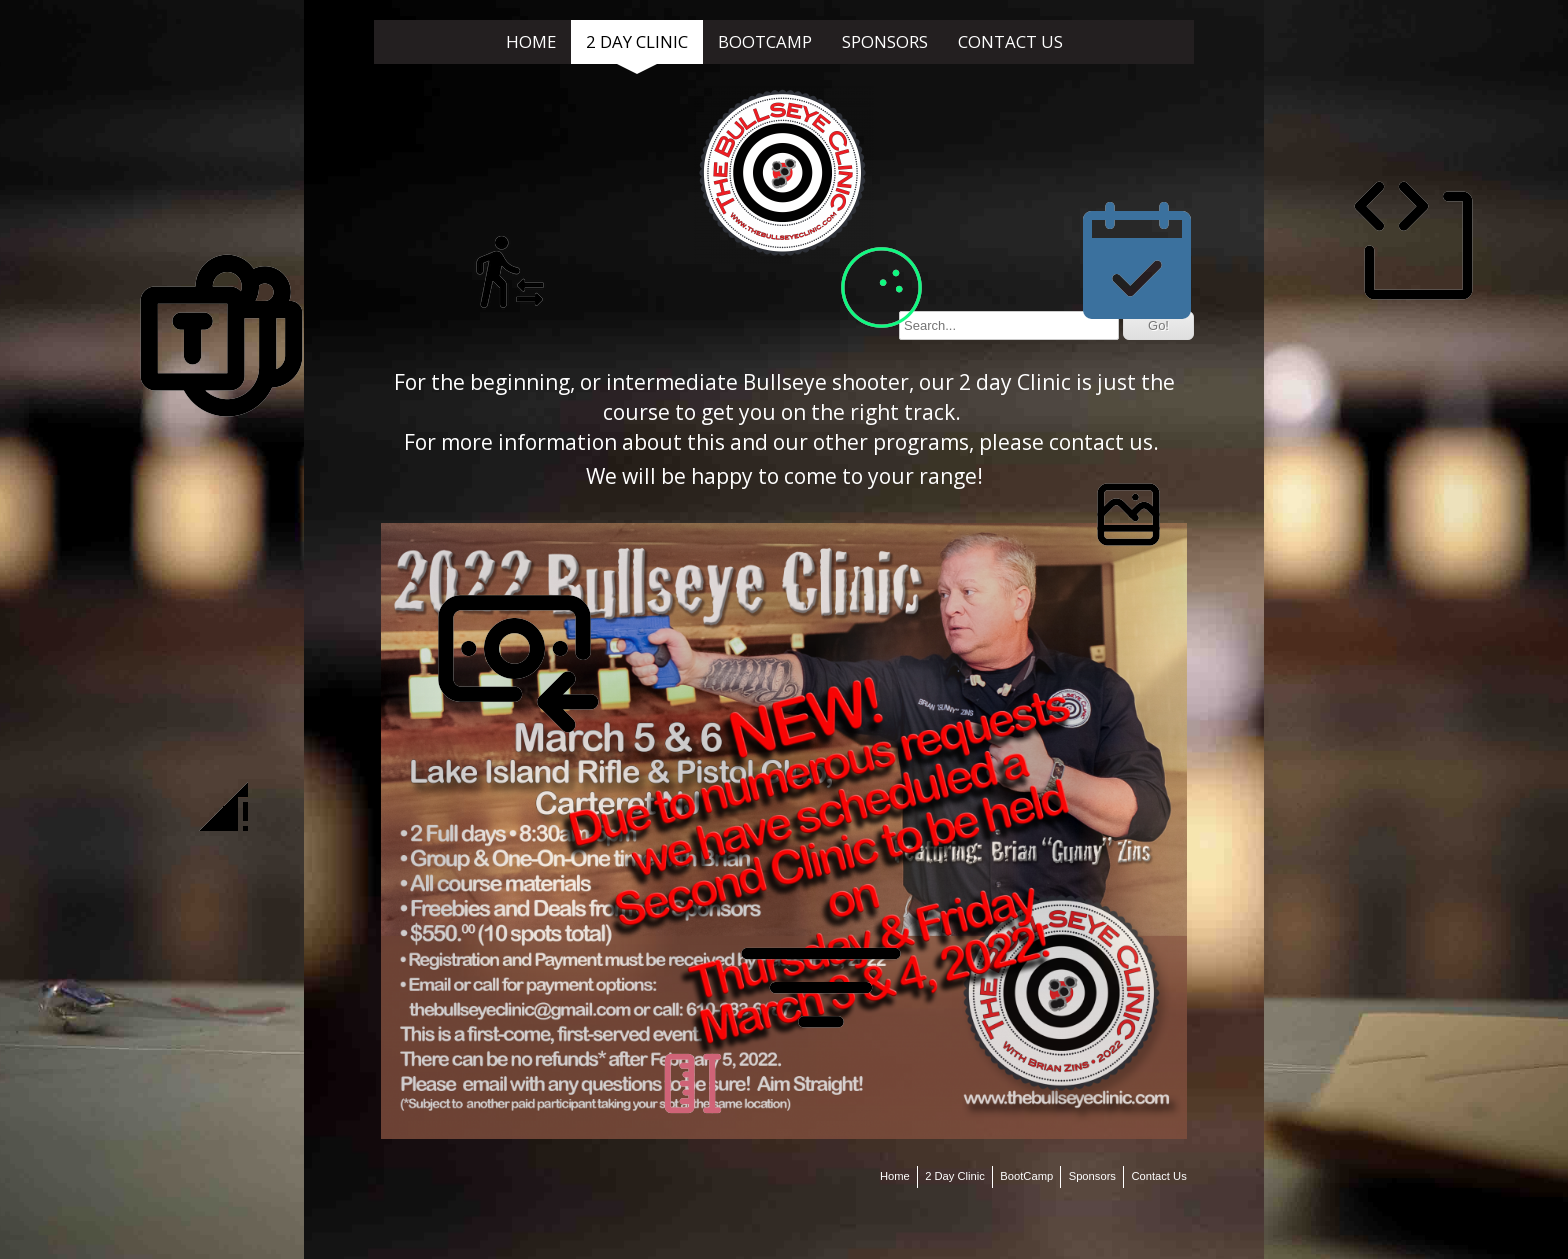  What do you see at coordinates (821, 982) in the screenshot?
I see `filter or sort list items` at bounding box center [821, 982].